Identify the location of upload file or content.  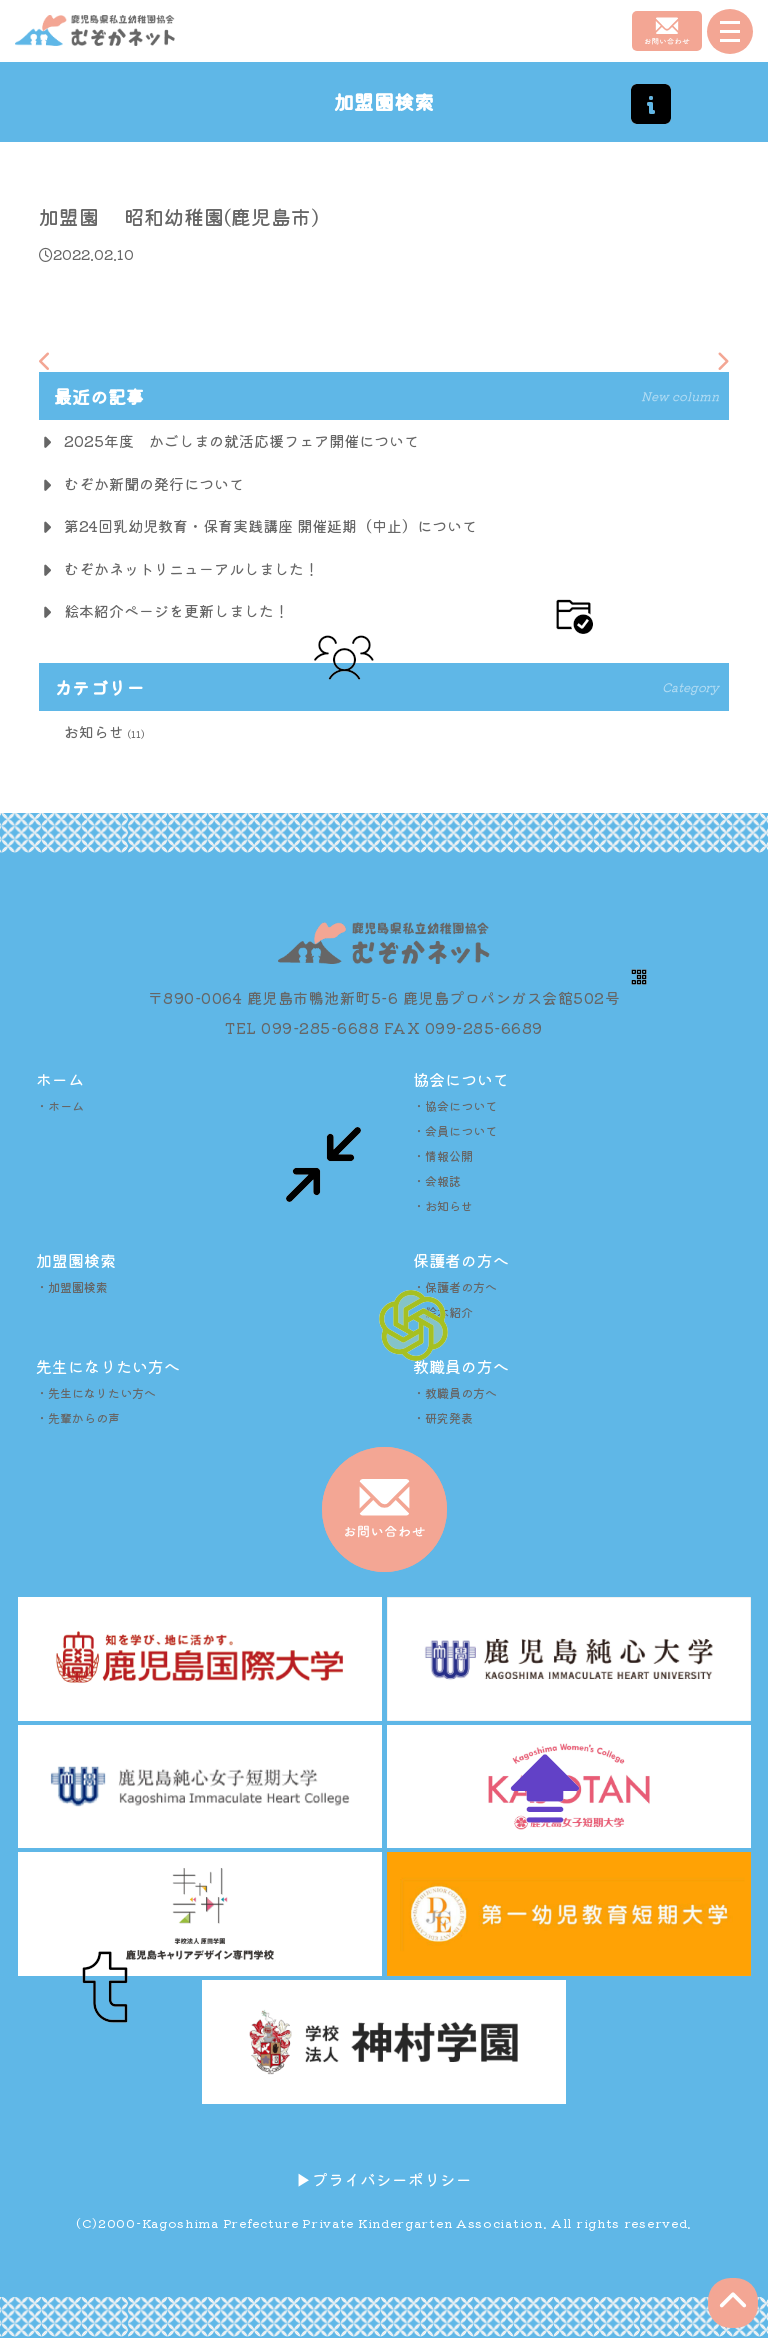
(545, 1791).